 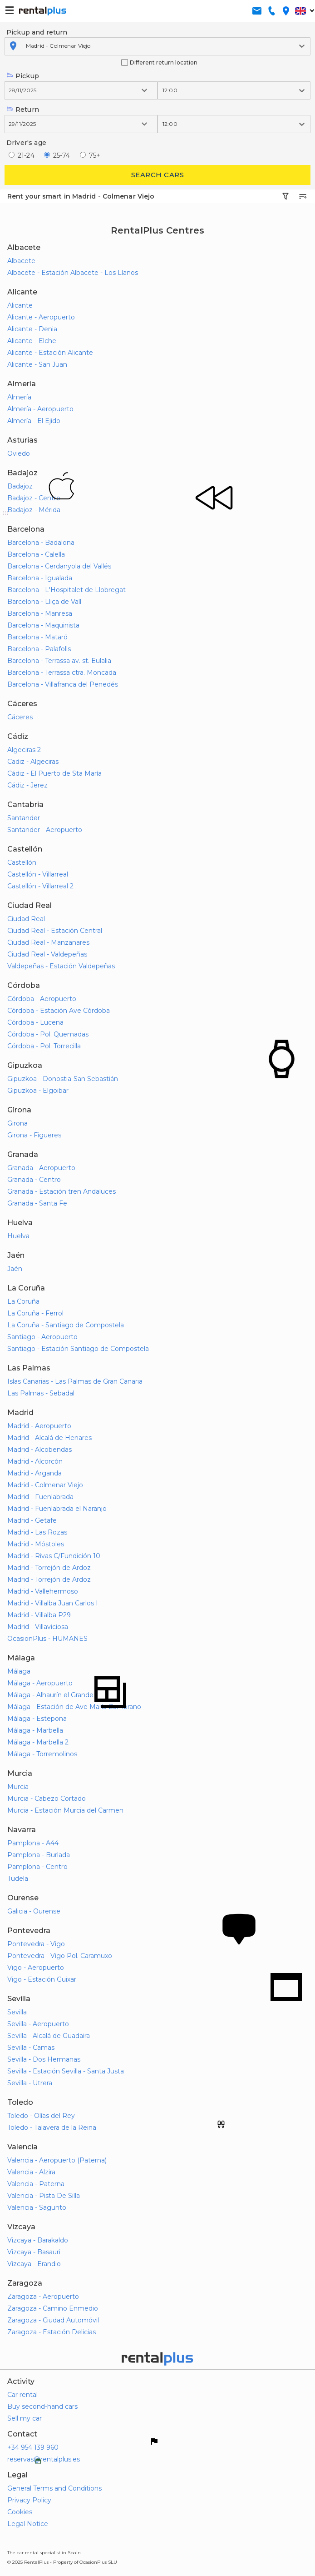 What do you see at coordinates (154, 2441) in the screenshot?
I see `flag or report content` at bounding box center [154, 2441].